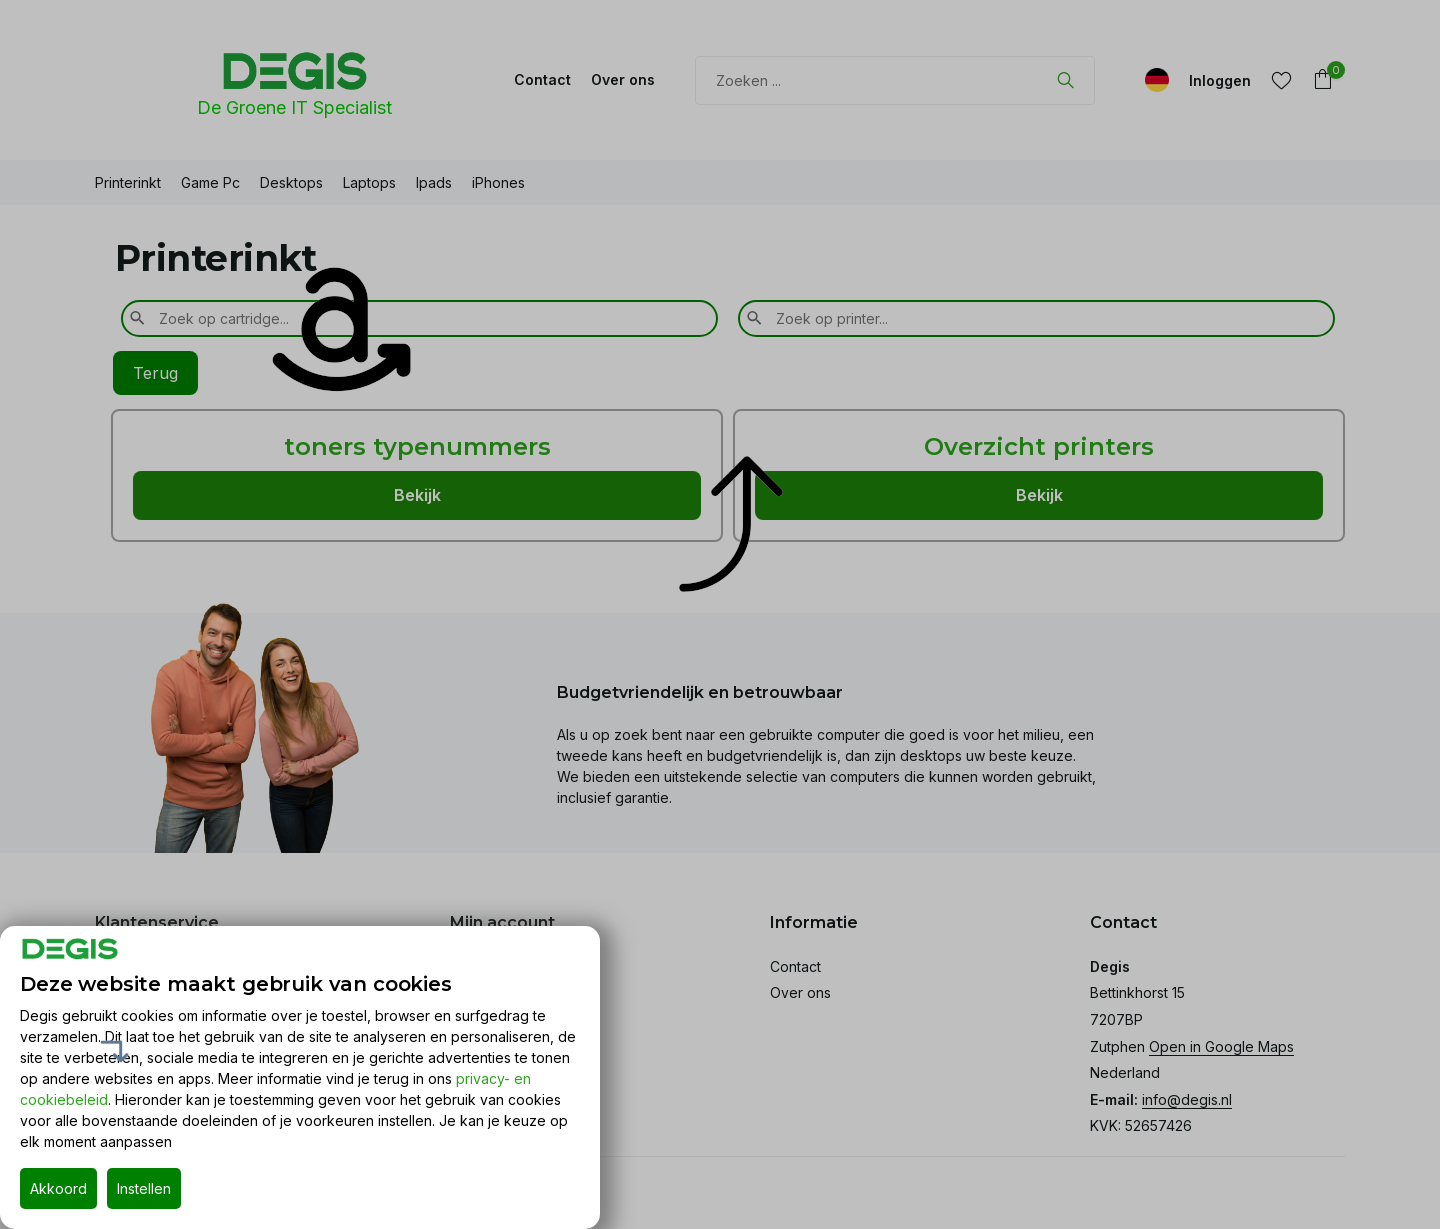  I want to click on move content right then down, so click(114, 1050).